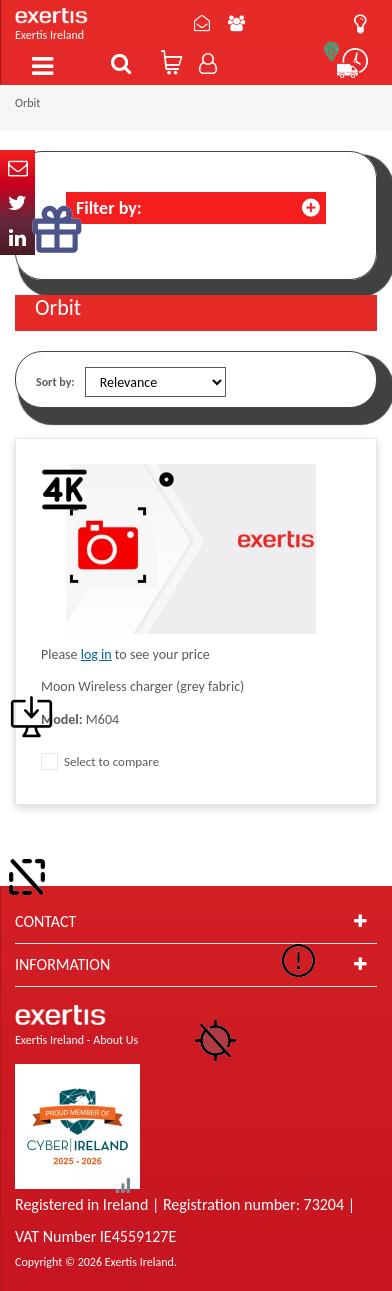  I want to click on indicates a warning or caution state, so click(298, 960).